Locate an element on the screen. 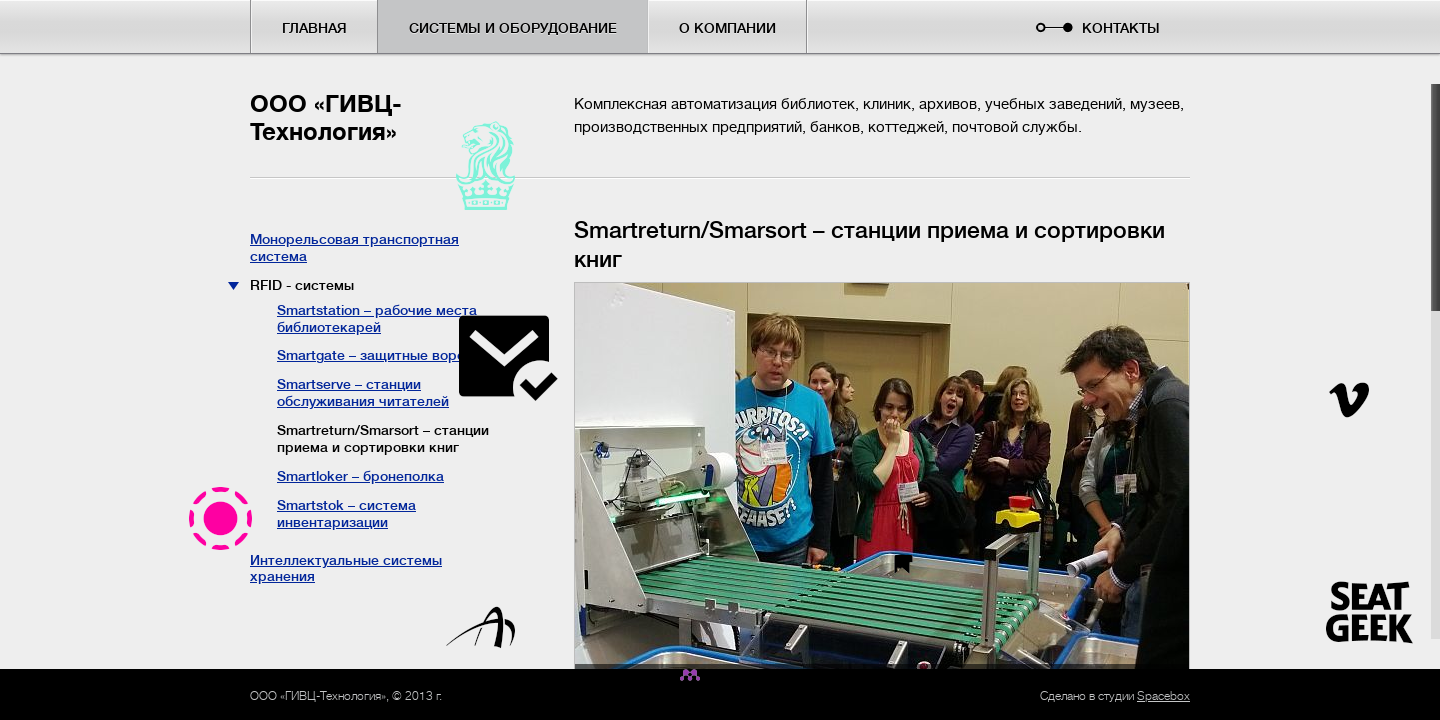 This screenshot has width=1440, height=720. homepage app logo is located at coordinates (903, 564).